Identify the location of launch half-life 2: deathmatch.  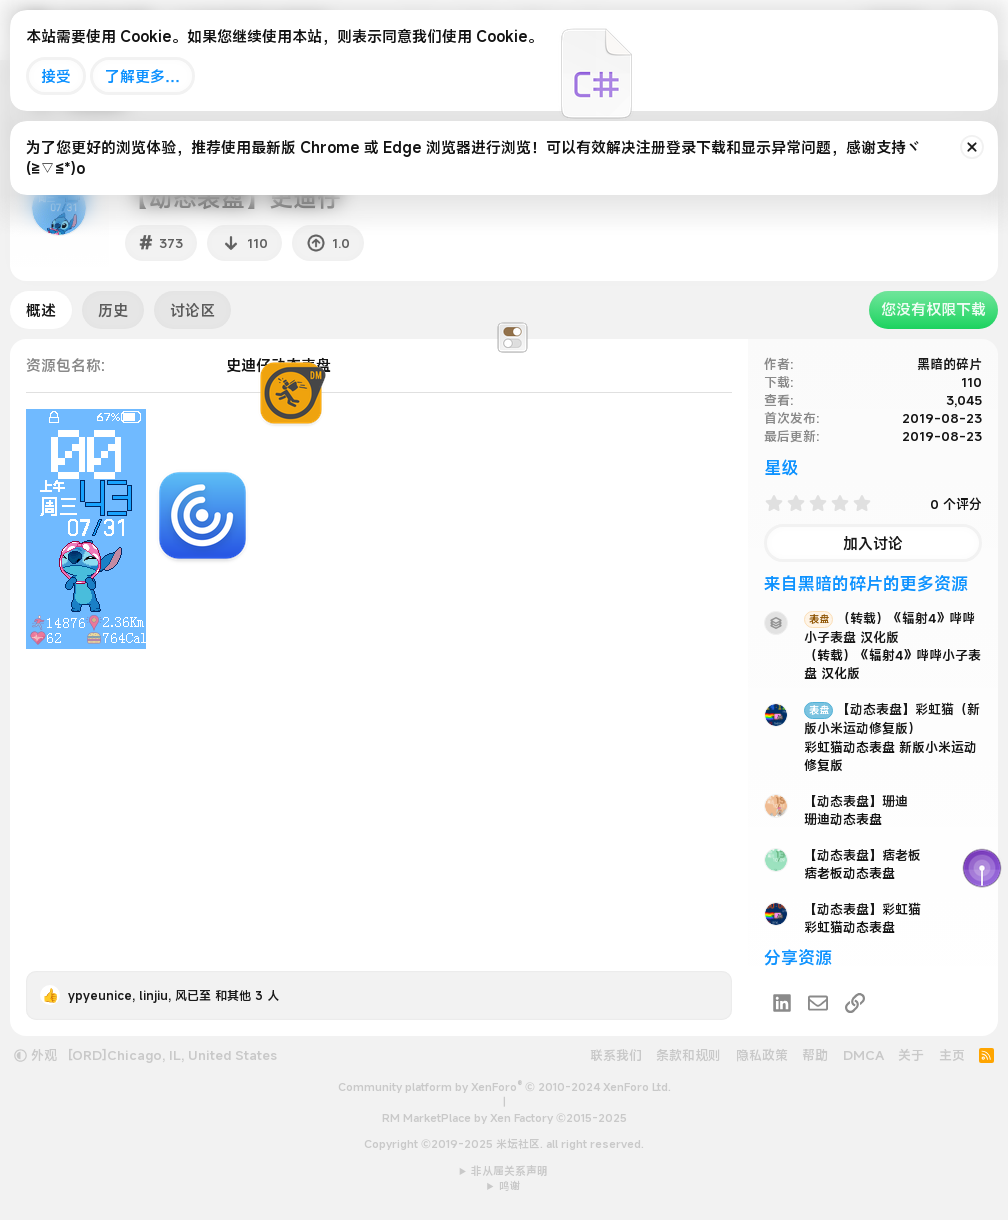
(291, 393).